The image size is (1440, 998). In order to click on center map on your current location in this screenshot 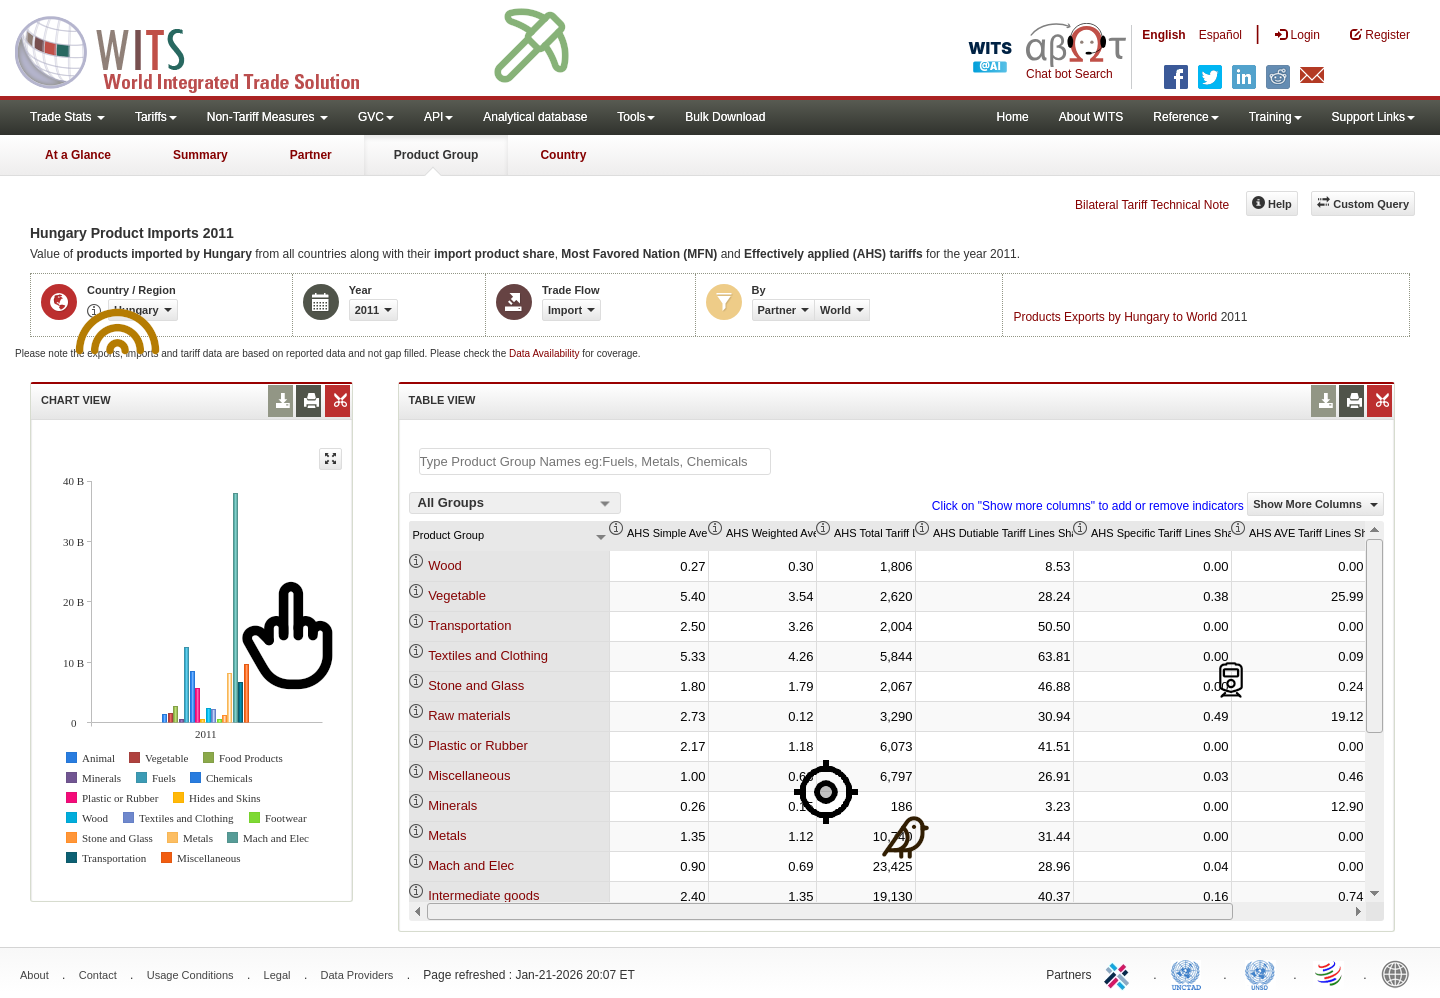, I will do `click(826, 792)`.